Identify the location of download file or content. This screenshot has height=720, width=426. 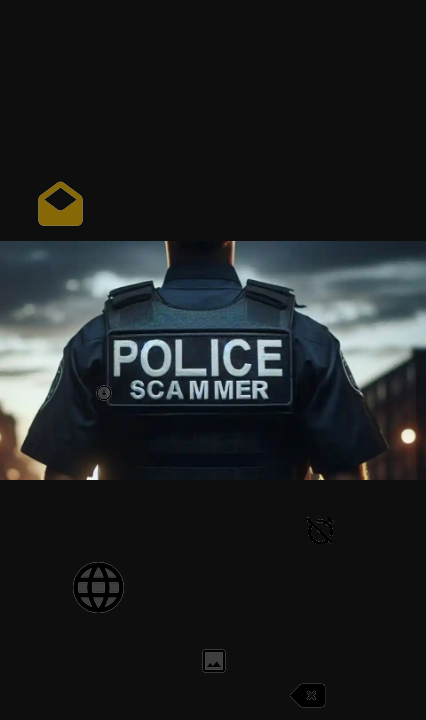
(104, 393).